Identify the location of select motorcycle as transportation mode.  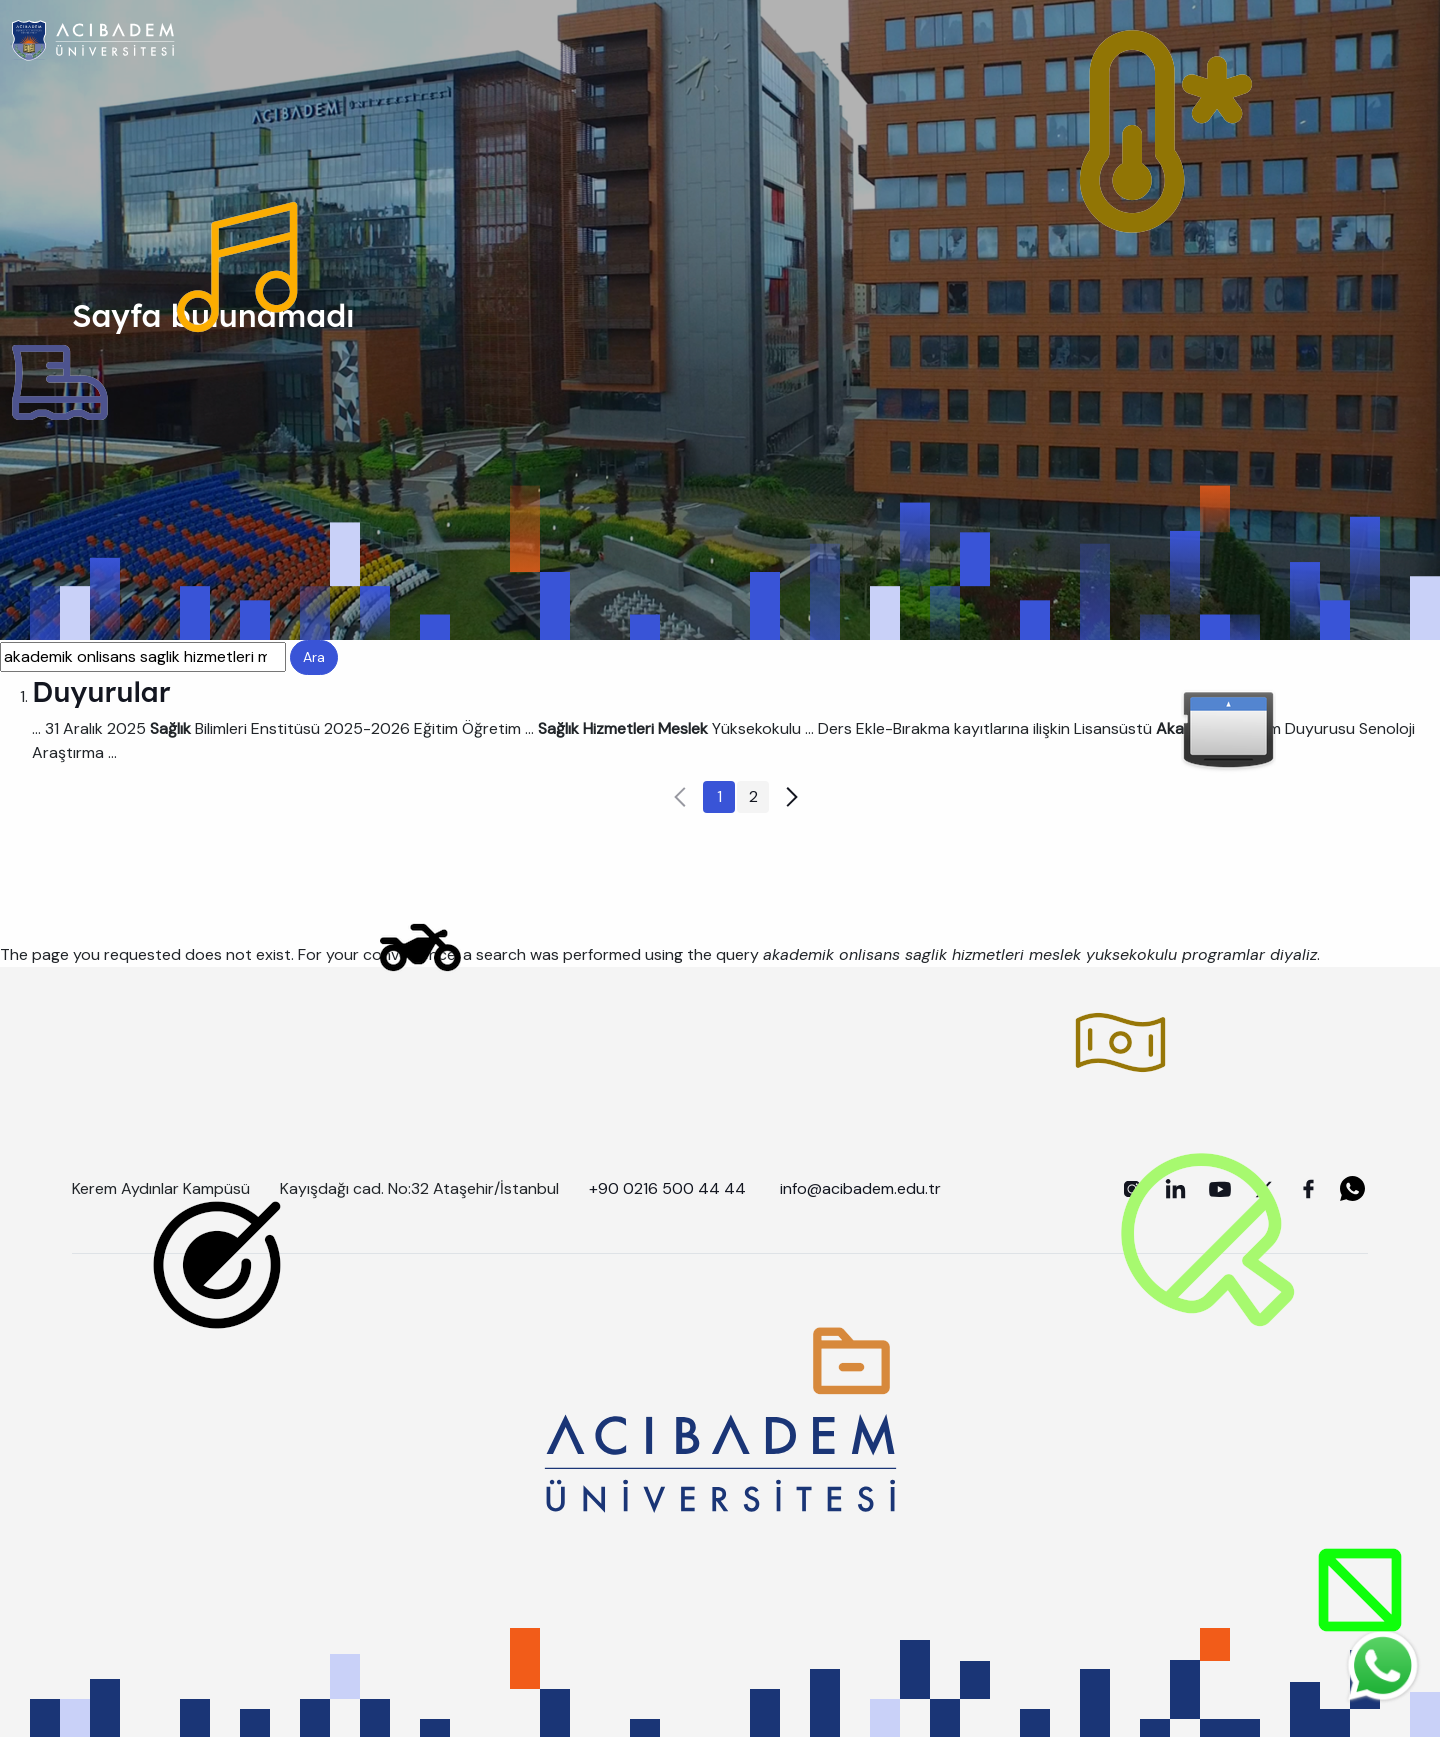
(420, 947).